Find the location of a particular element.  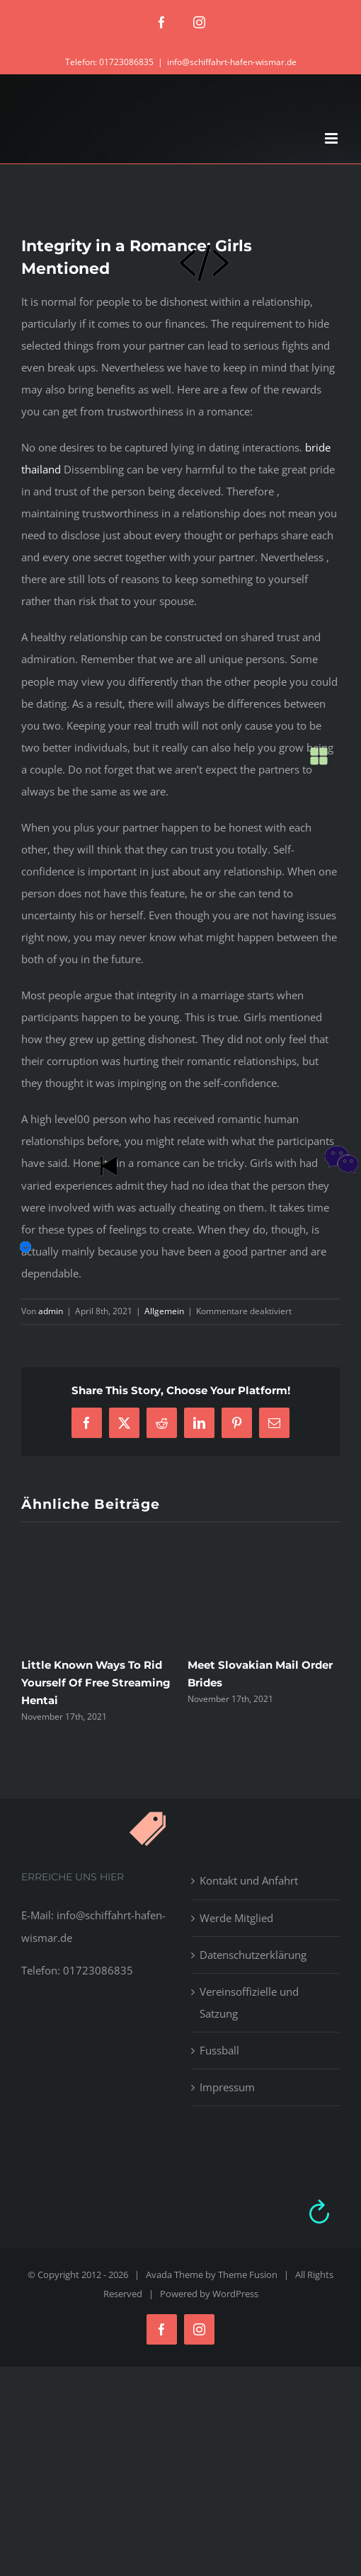

open WeChat messaging app is located at coordinates (341, 1159).